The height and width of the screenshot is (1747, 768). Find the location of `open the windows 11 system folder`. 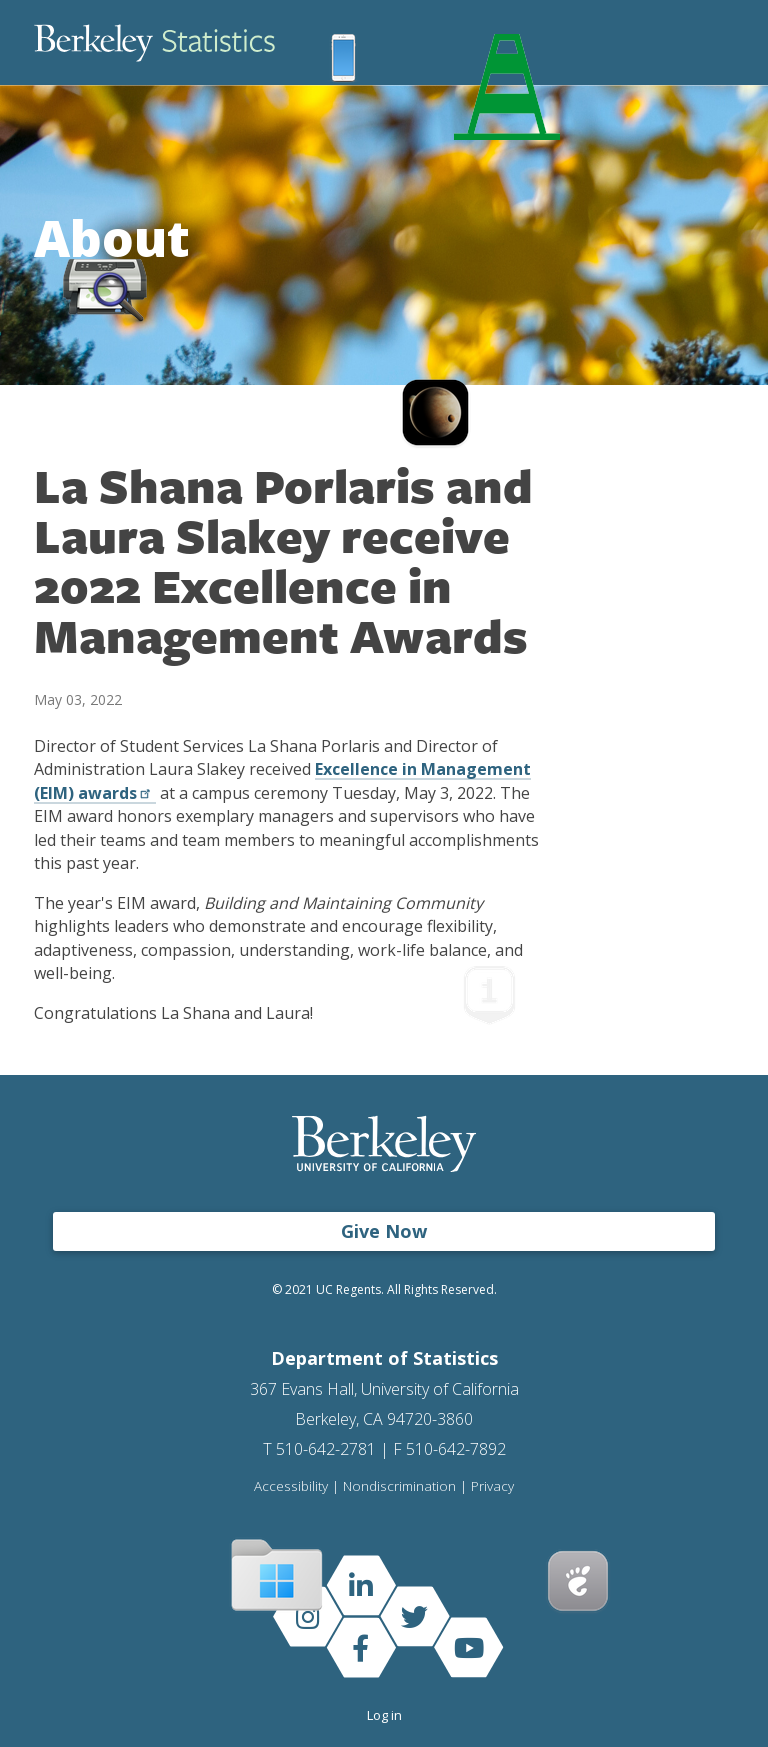

open the windows 11 system folder is located at coordinates (276, 1577).